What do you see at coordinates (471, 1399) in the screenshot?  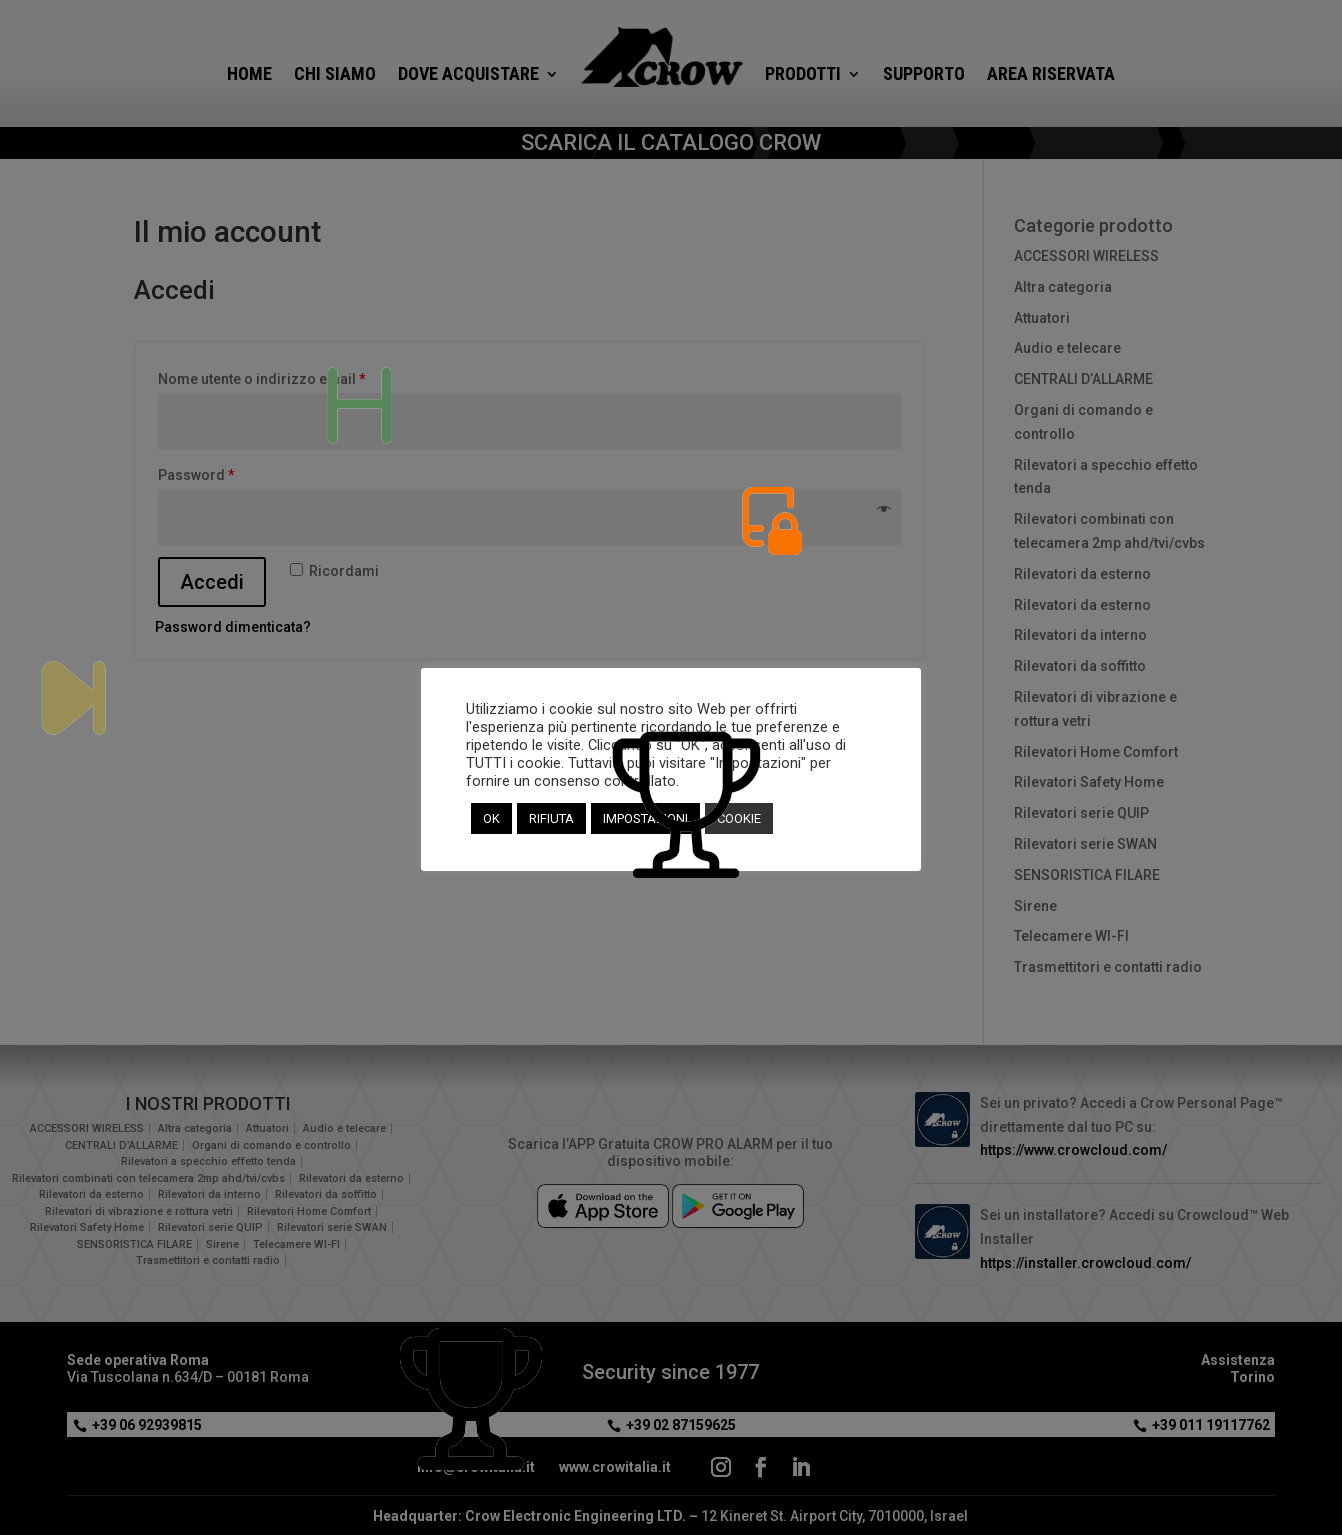 I see `view achievements or awards` at bounding box center [471, 1399].